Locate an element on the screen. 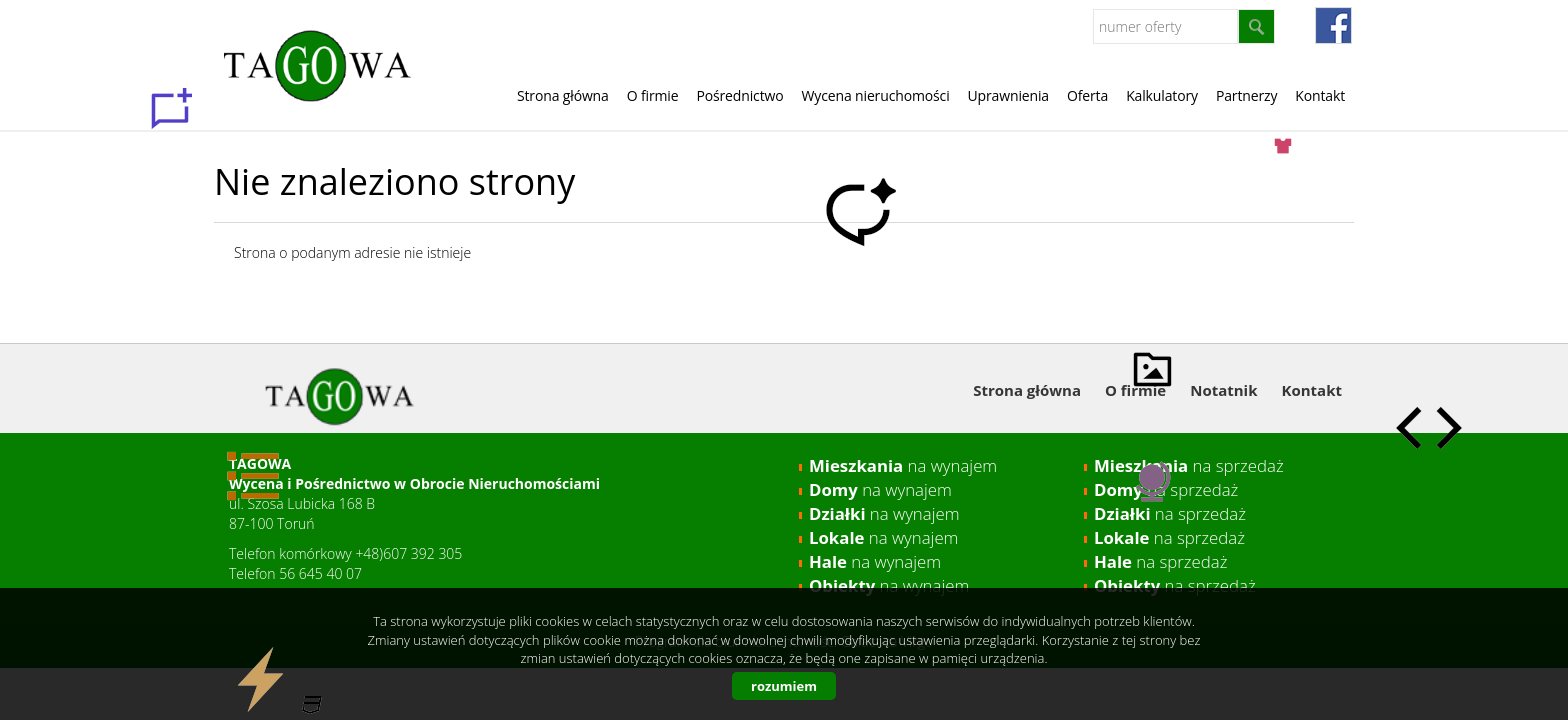 The image size is (1568, 720). indicates CSS3 styling or stylesheet is located at coordinates (312, 705).